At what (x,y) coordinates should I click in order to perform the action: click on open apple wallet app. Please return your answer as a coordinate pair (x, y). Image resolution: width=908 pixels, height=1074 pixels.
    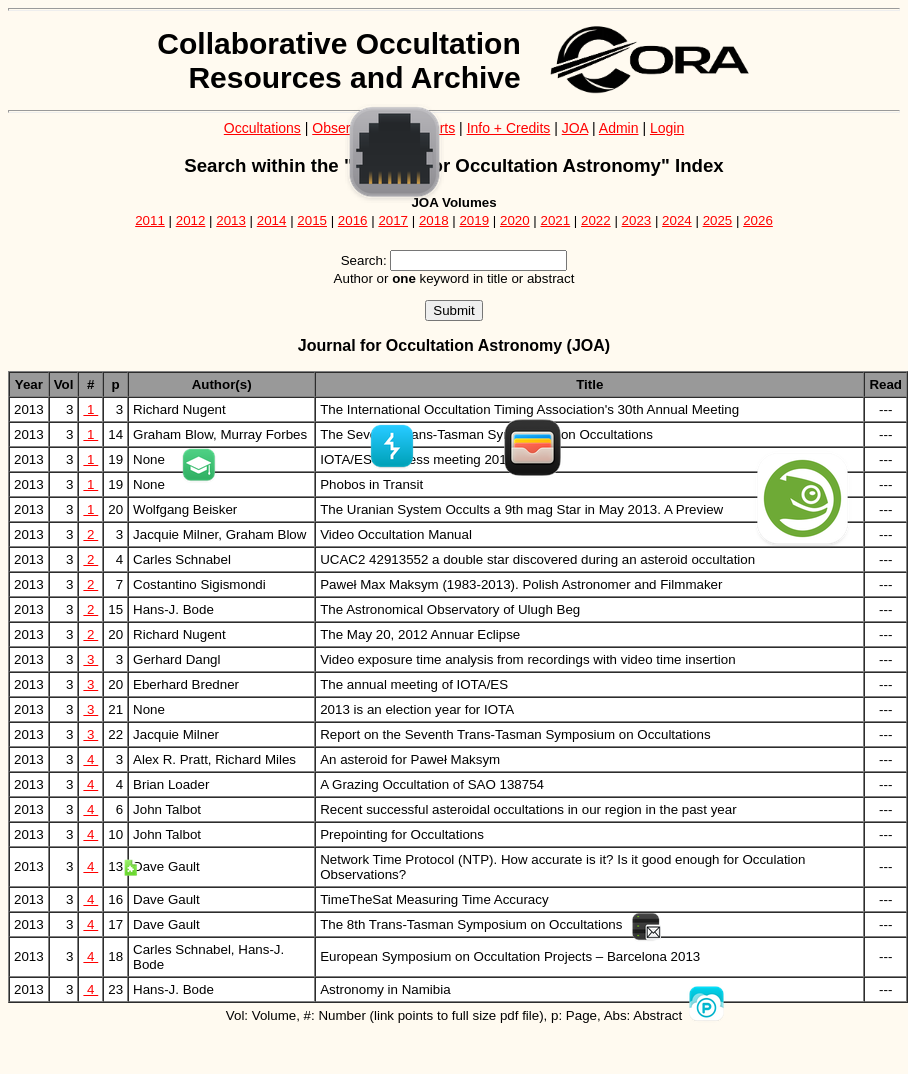
    Looking at the image, I should click on (532, 447).